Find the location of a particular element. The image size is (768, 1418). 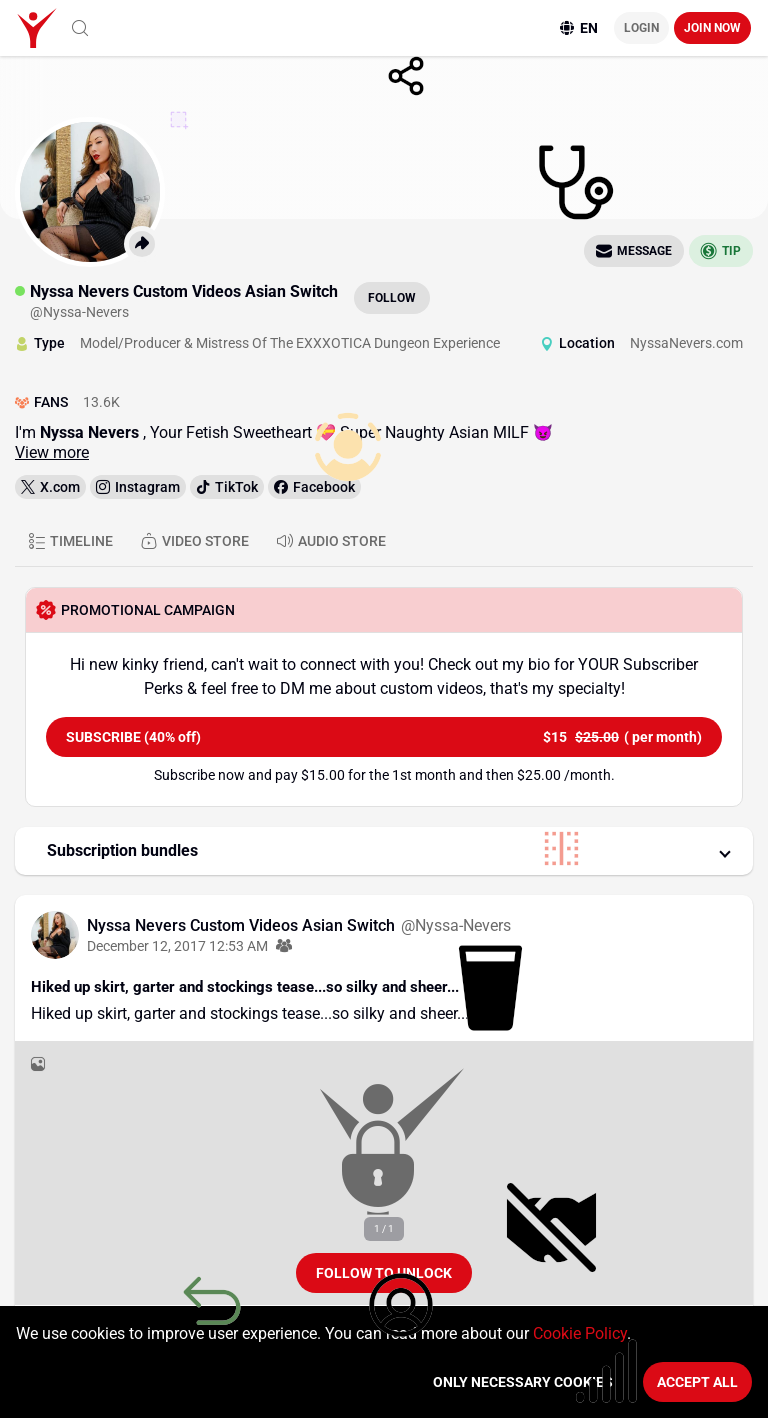

undo last action is located at coordinates (212, 1303).